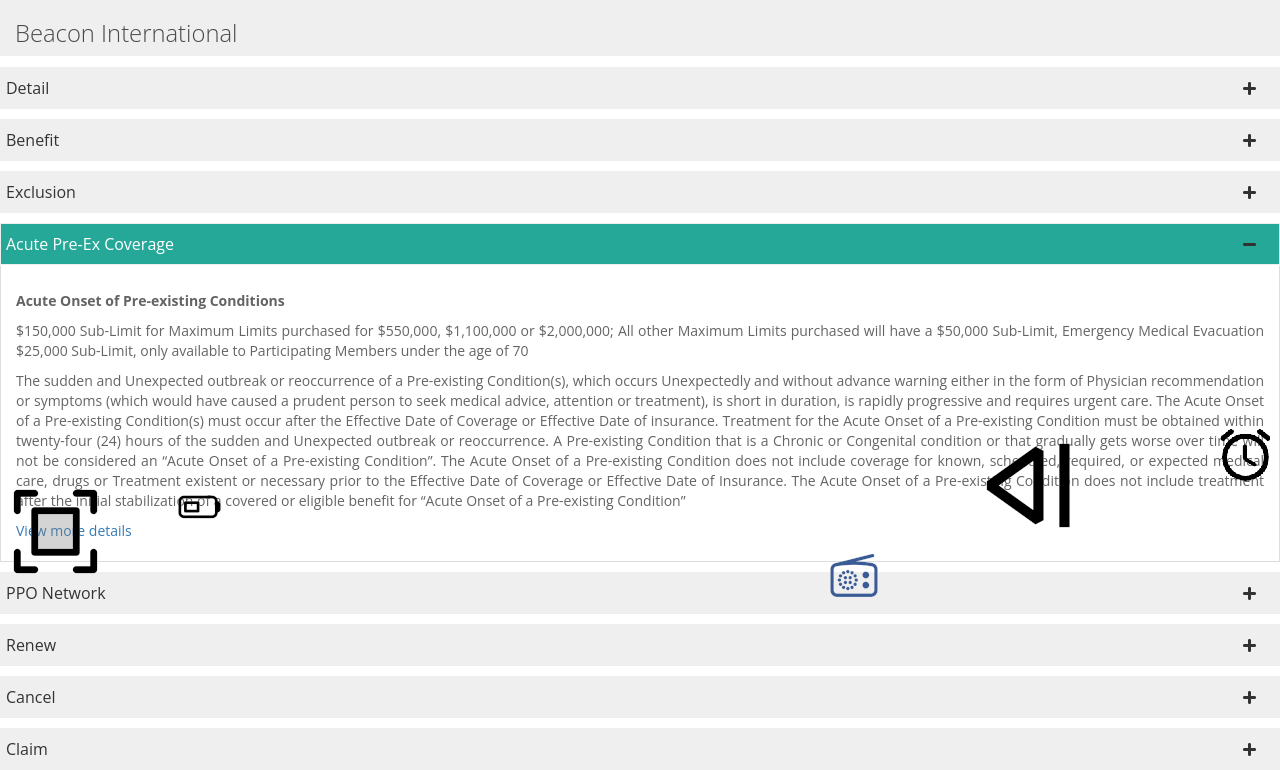  Describe the element at coordinates (199, 505) in the screenshot. I see `indicates battery at 50% charge level` at that location.